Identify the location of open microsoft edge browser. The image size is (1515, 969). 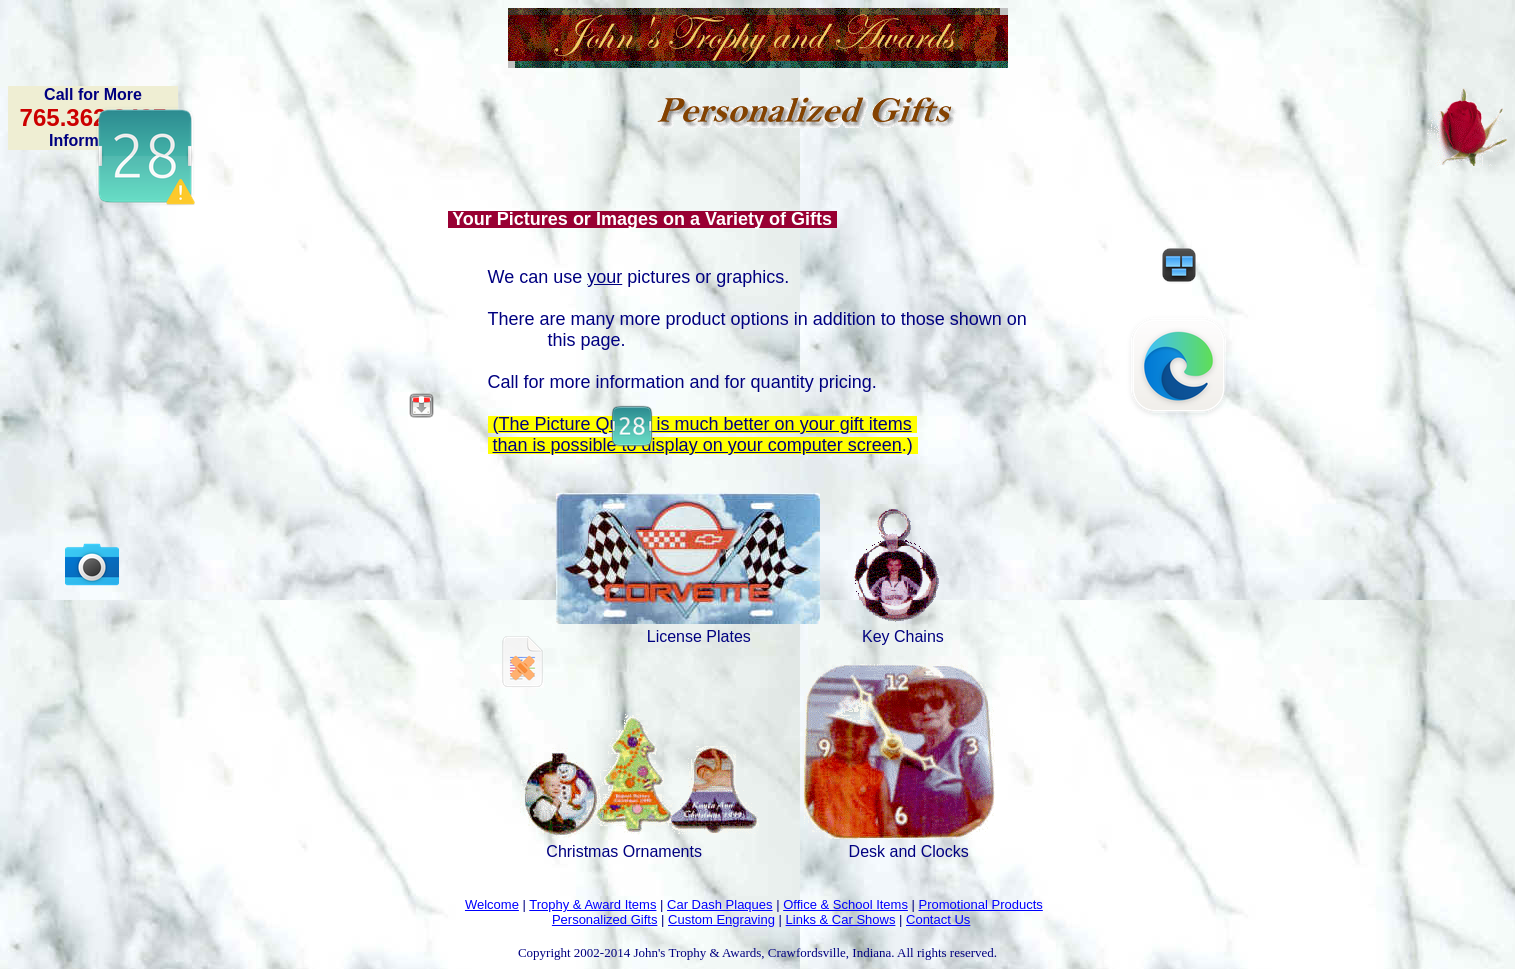
(1178, 365).